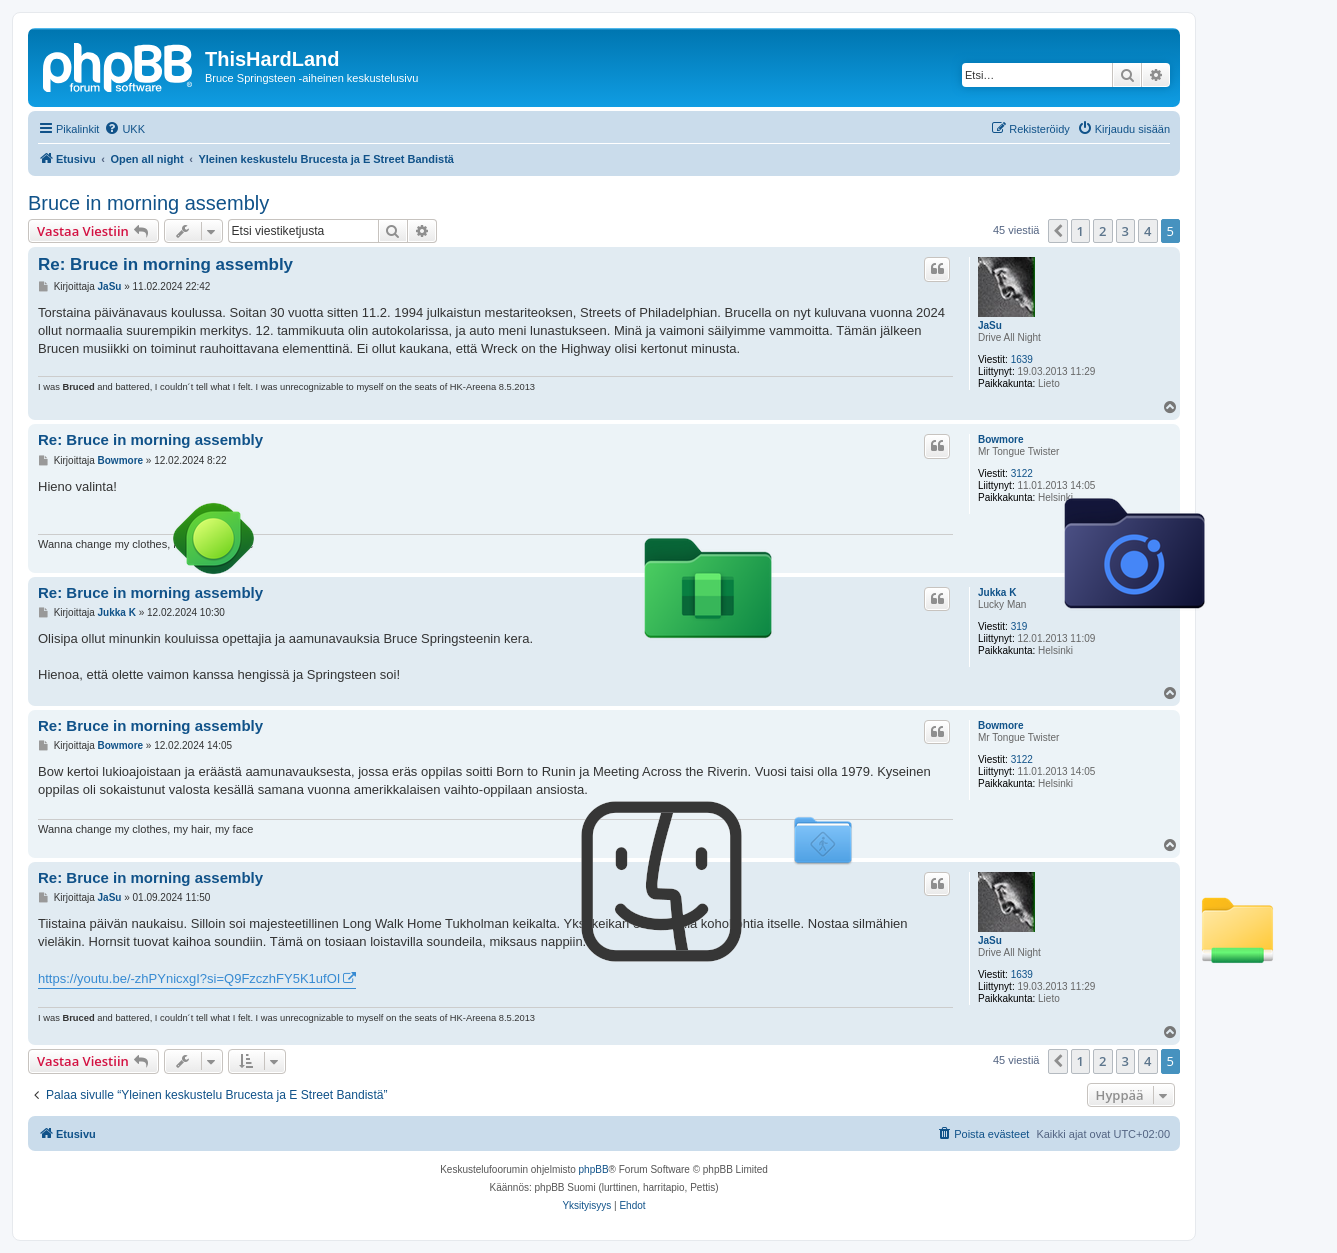 This screenshot has width=1337, height=1253. I want to click on access shared network folder, so click(1237, 927).